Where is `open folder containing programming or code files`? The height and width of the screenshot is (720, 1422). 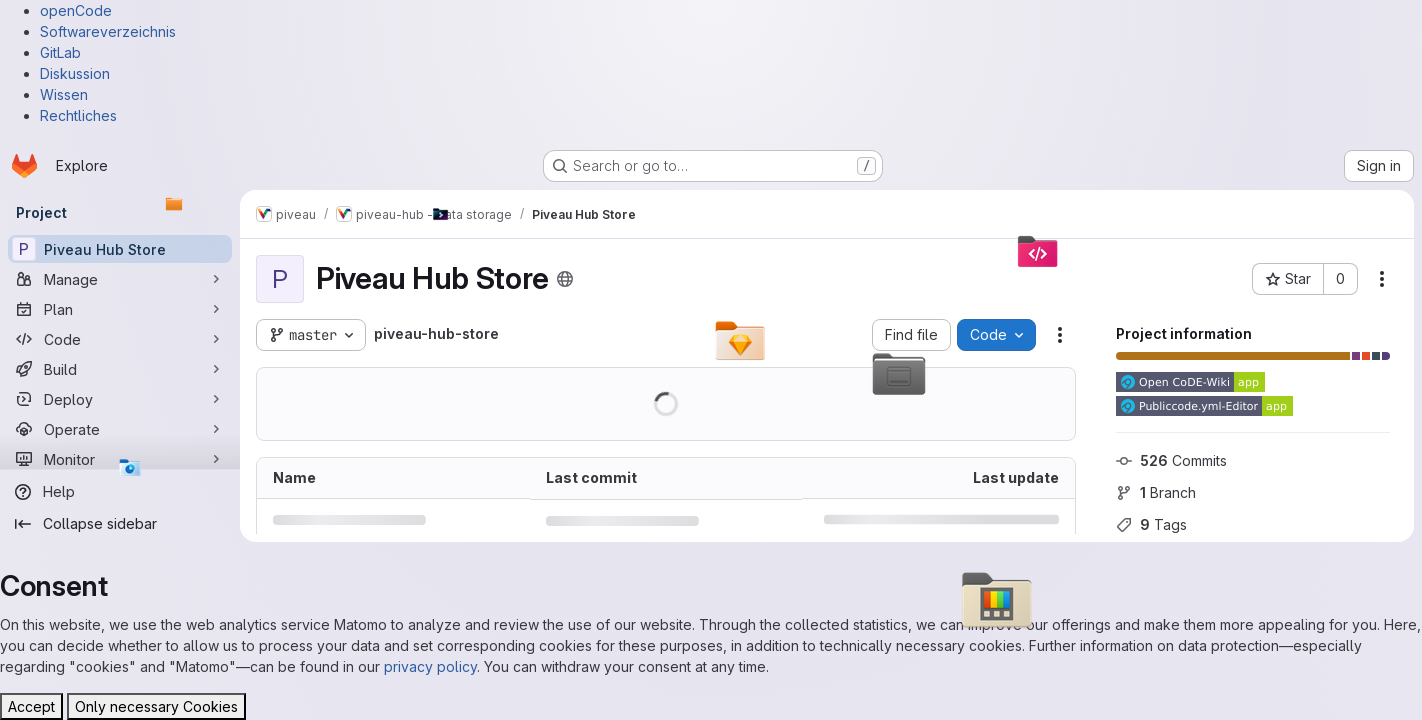 open folder containing programming or code files is located at coordinates (1037, 252).